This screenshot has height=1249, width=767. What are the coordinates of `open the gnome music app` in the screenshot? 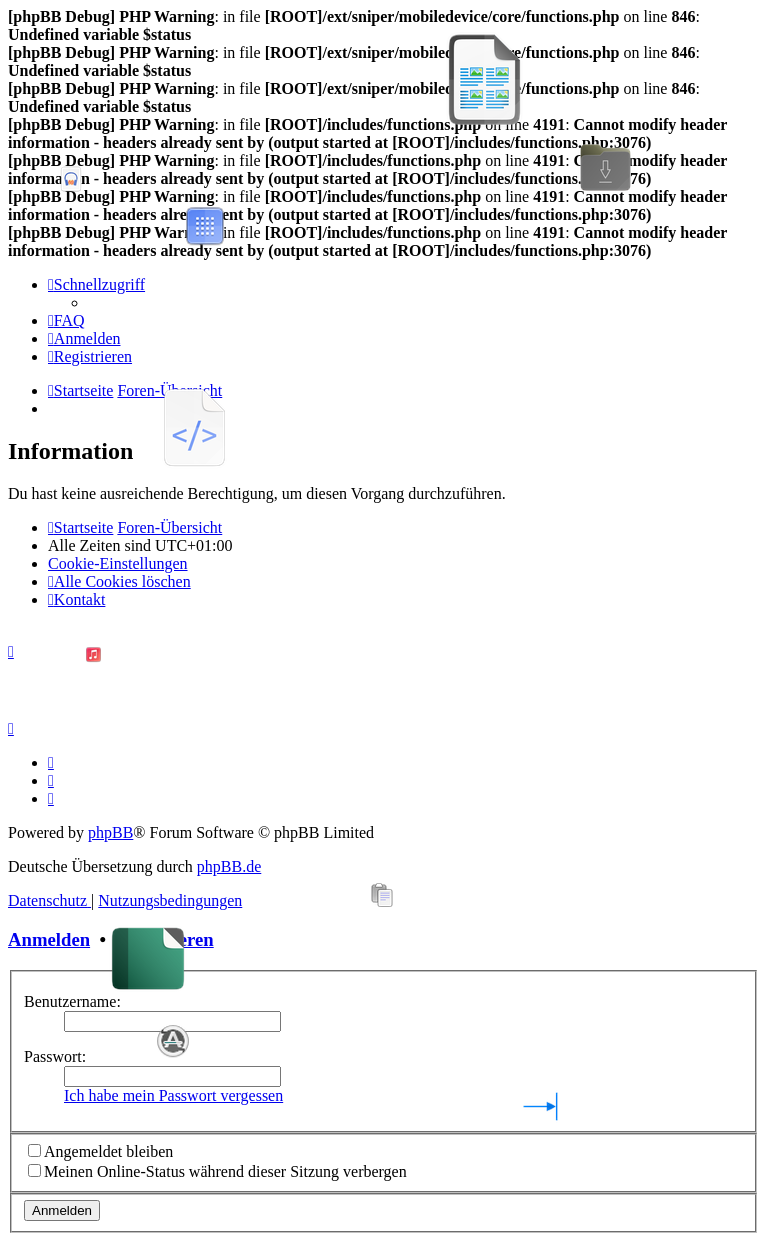 It's located at (93, 654).